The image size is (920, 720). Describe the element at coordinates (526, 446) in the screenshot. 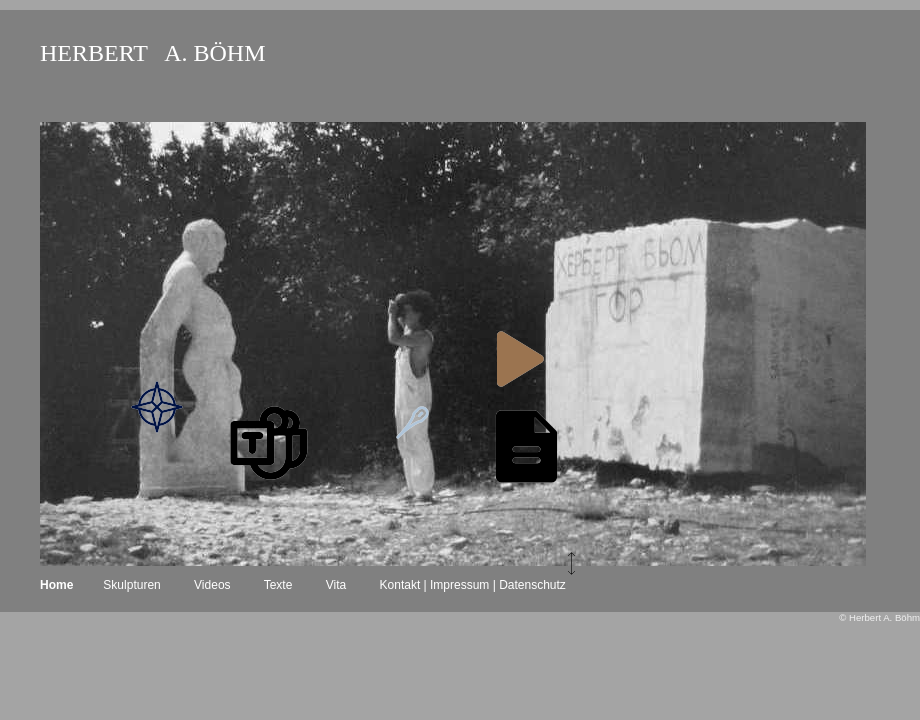

I see `view document contents` at that location.